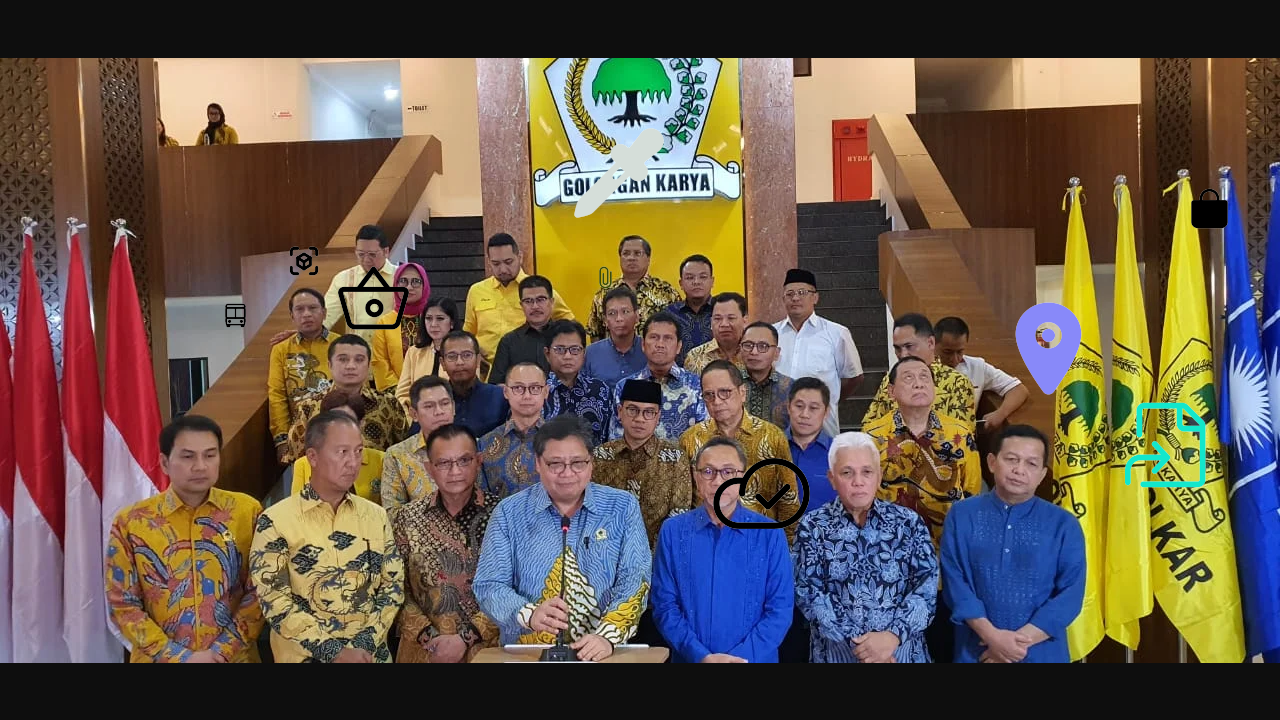 This screenshot has height=720, width=1280. I want to click on view your shopping bag, so click(1209, 208).